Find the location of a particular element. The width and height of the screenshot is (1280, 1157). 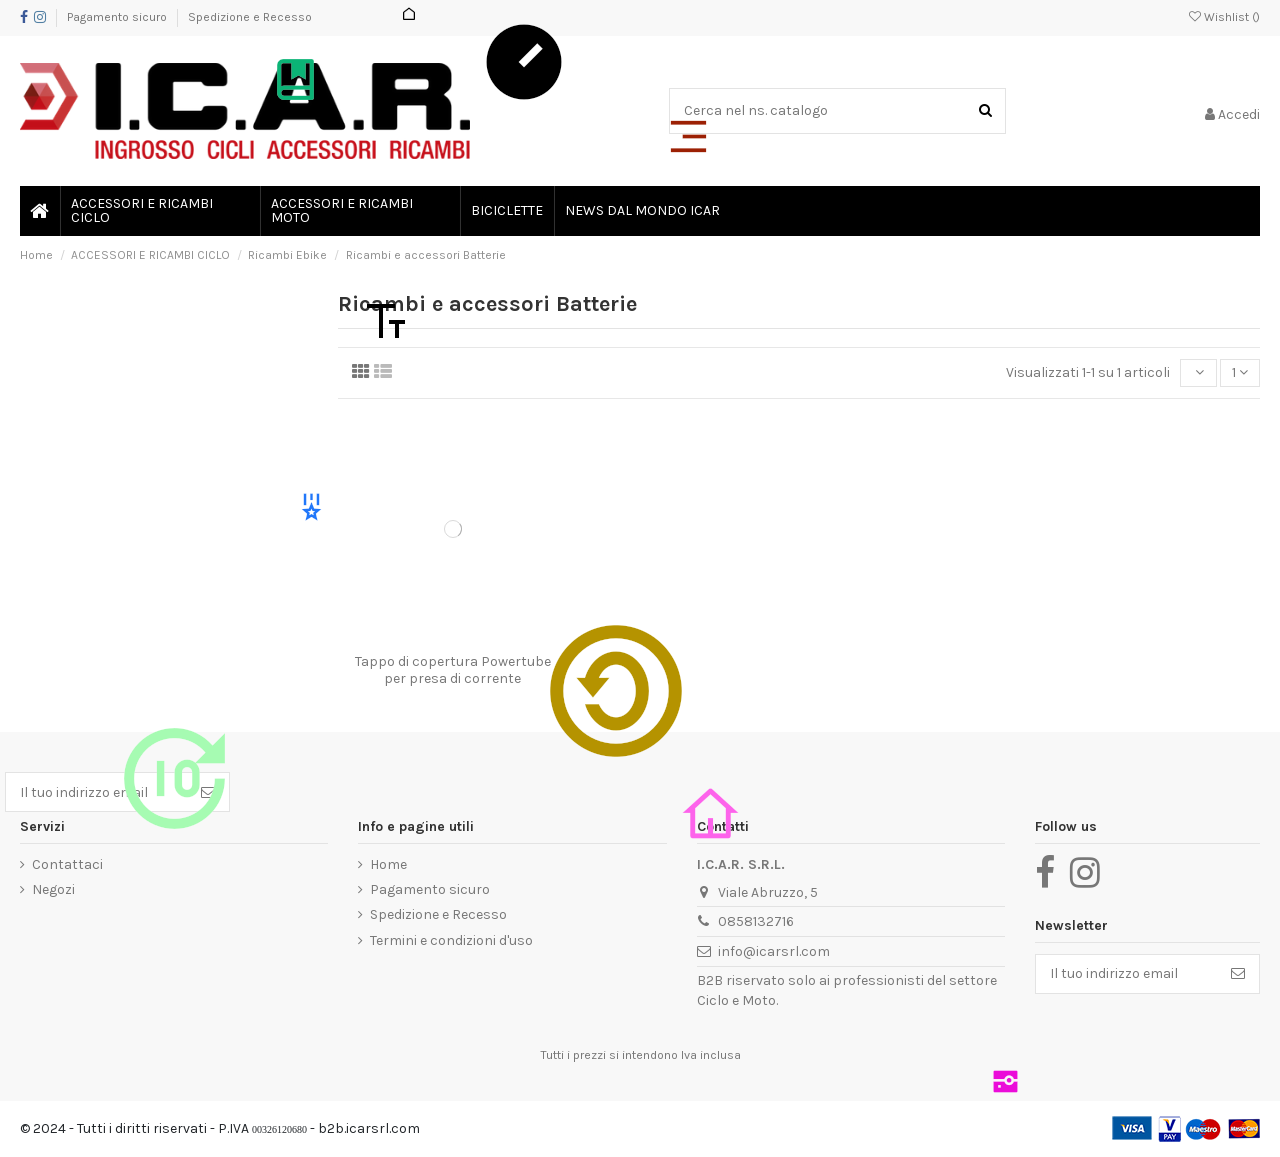

view achievements or awards is located at coordinates (311, 506).